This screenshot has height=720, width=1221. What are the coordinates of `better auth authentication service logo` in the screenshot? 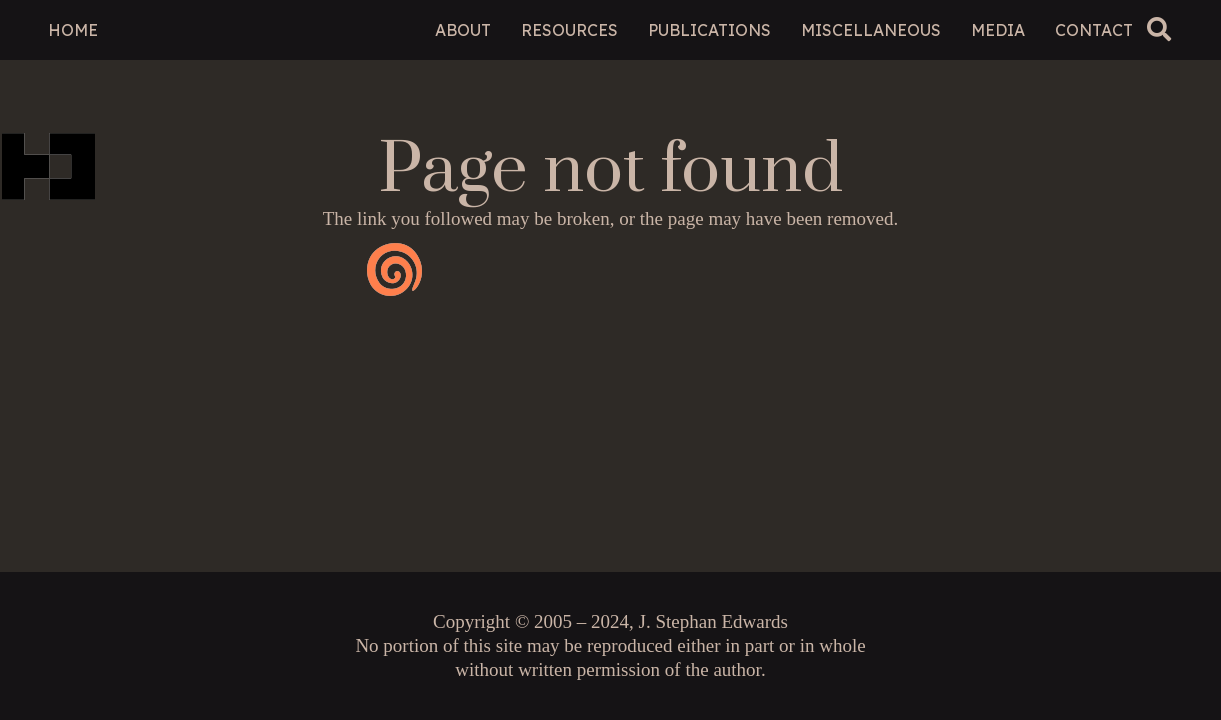 It's located at (48, 166).